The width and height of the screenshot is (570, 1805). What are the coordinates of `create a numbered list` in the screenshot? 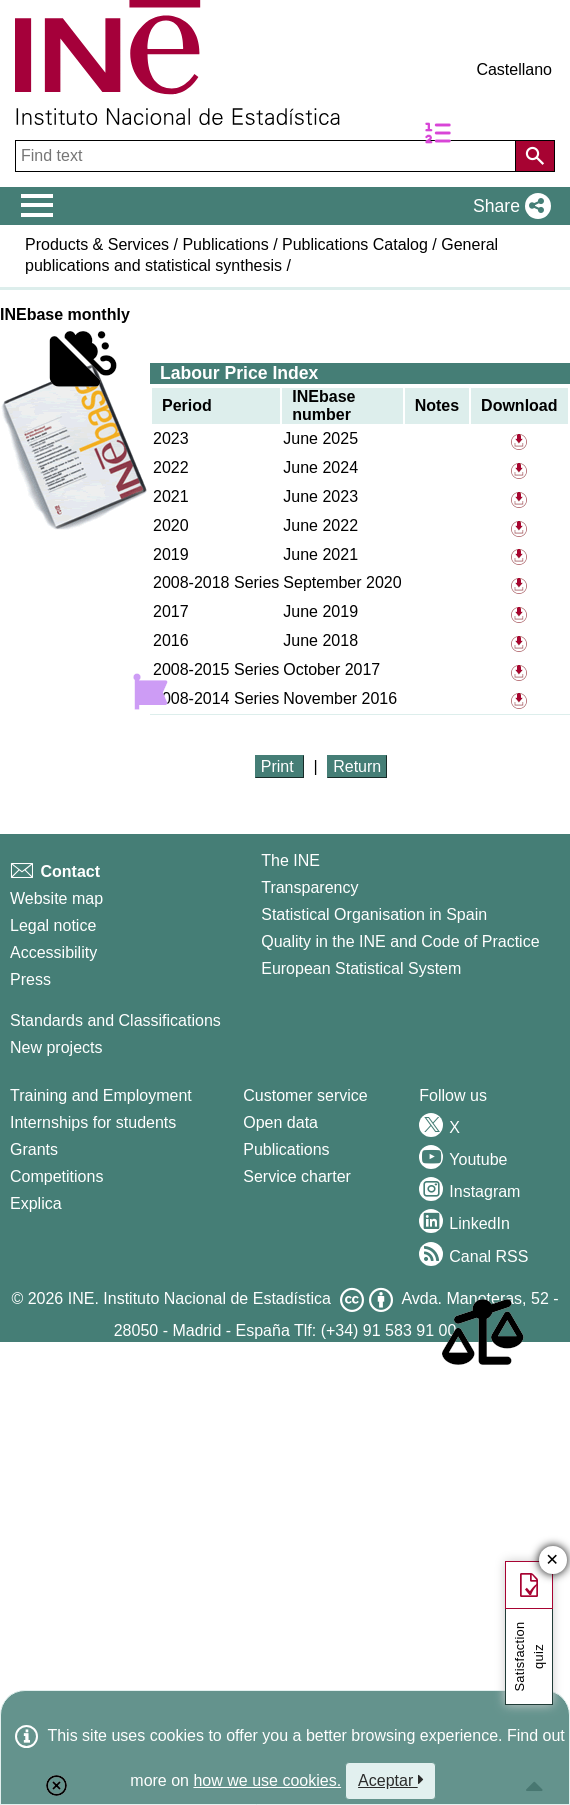 It's located at (438, 133).